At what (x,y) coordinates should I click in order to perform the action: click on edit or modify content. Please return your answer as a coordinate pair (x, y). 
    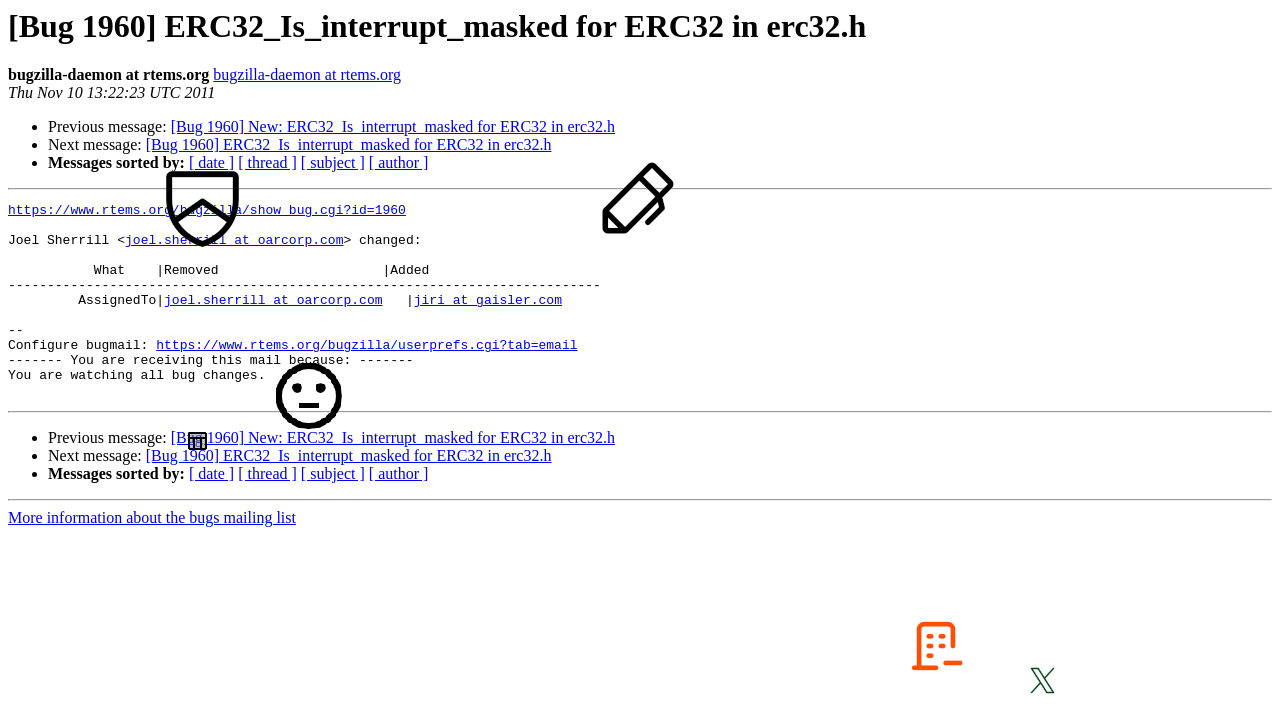
    Looking at the image, I should click on (636, 199).